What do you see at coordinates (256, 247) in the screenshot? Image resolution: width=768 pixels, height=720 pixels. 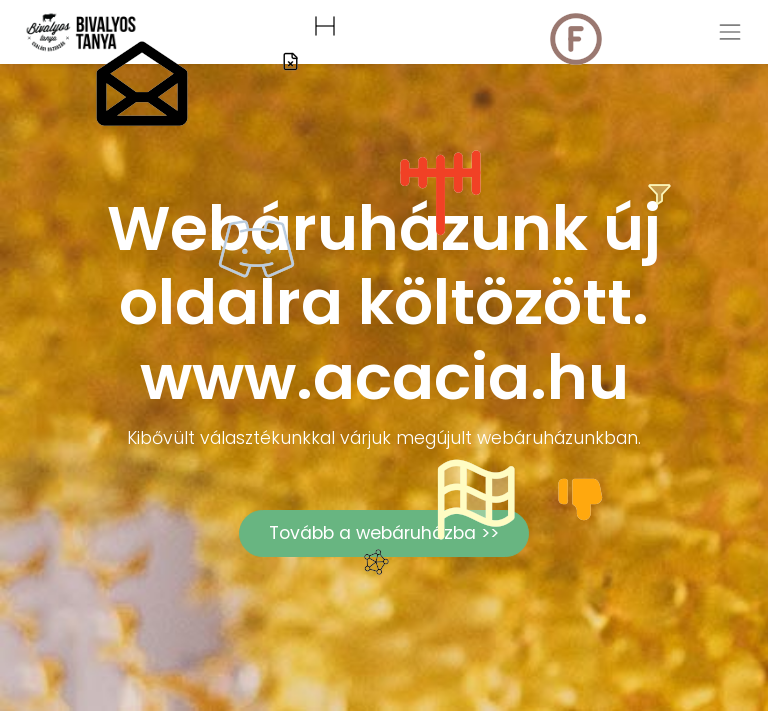 I see `open Discord` at bounding box center [256, 247].